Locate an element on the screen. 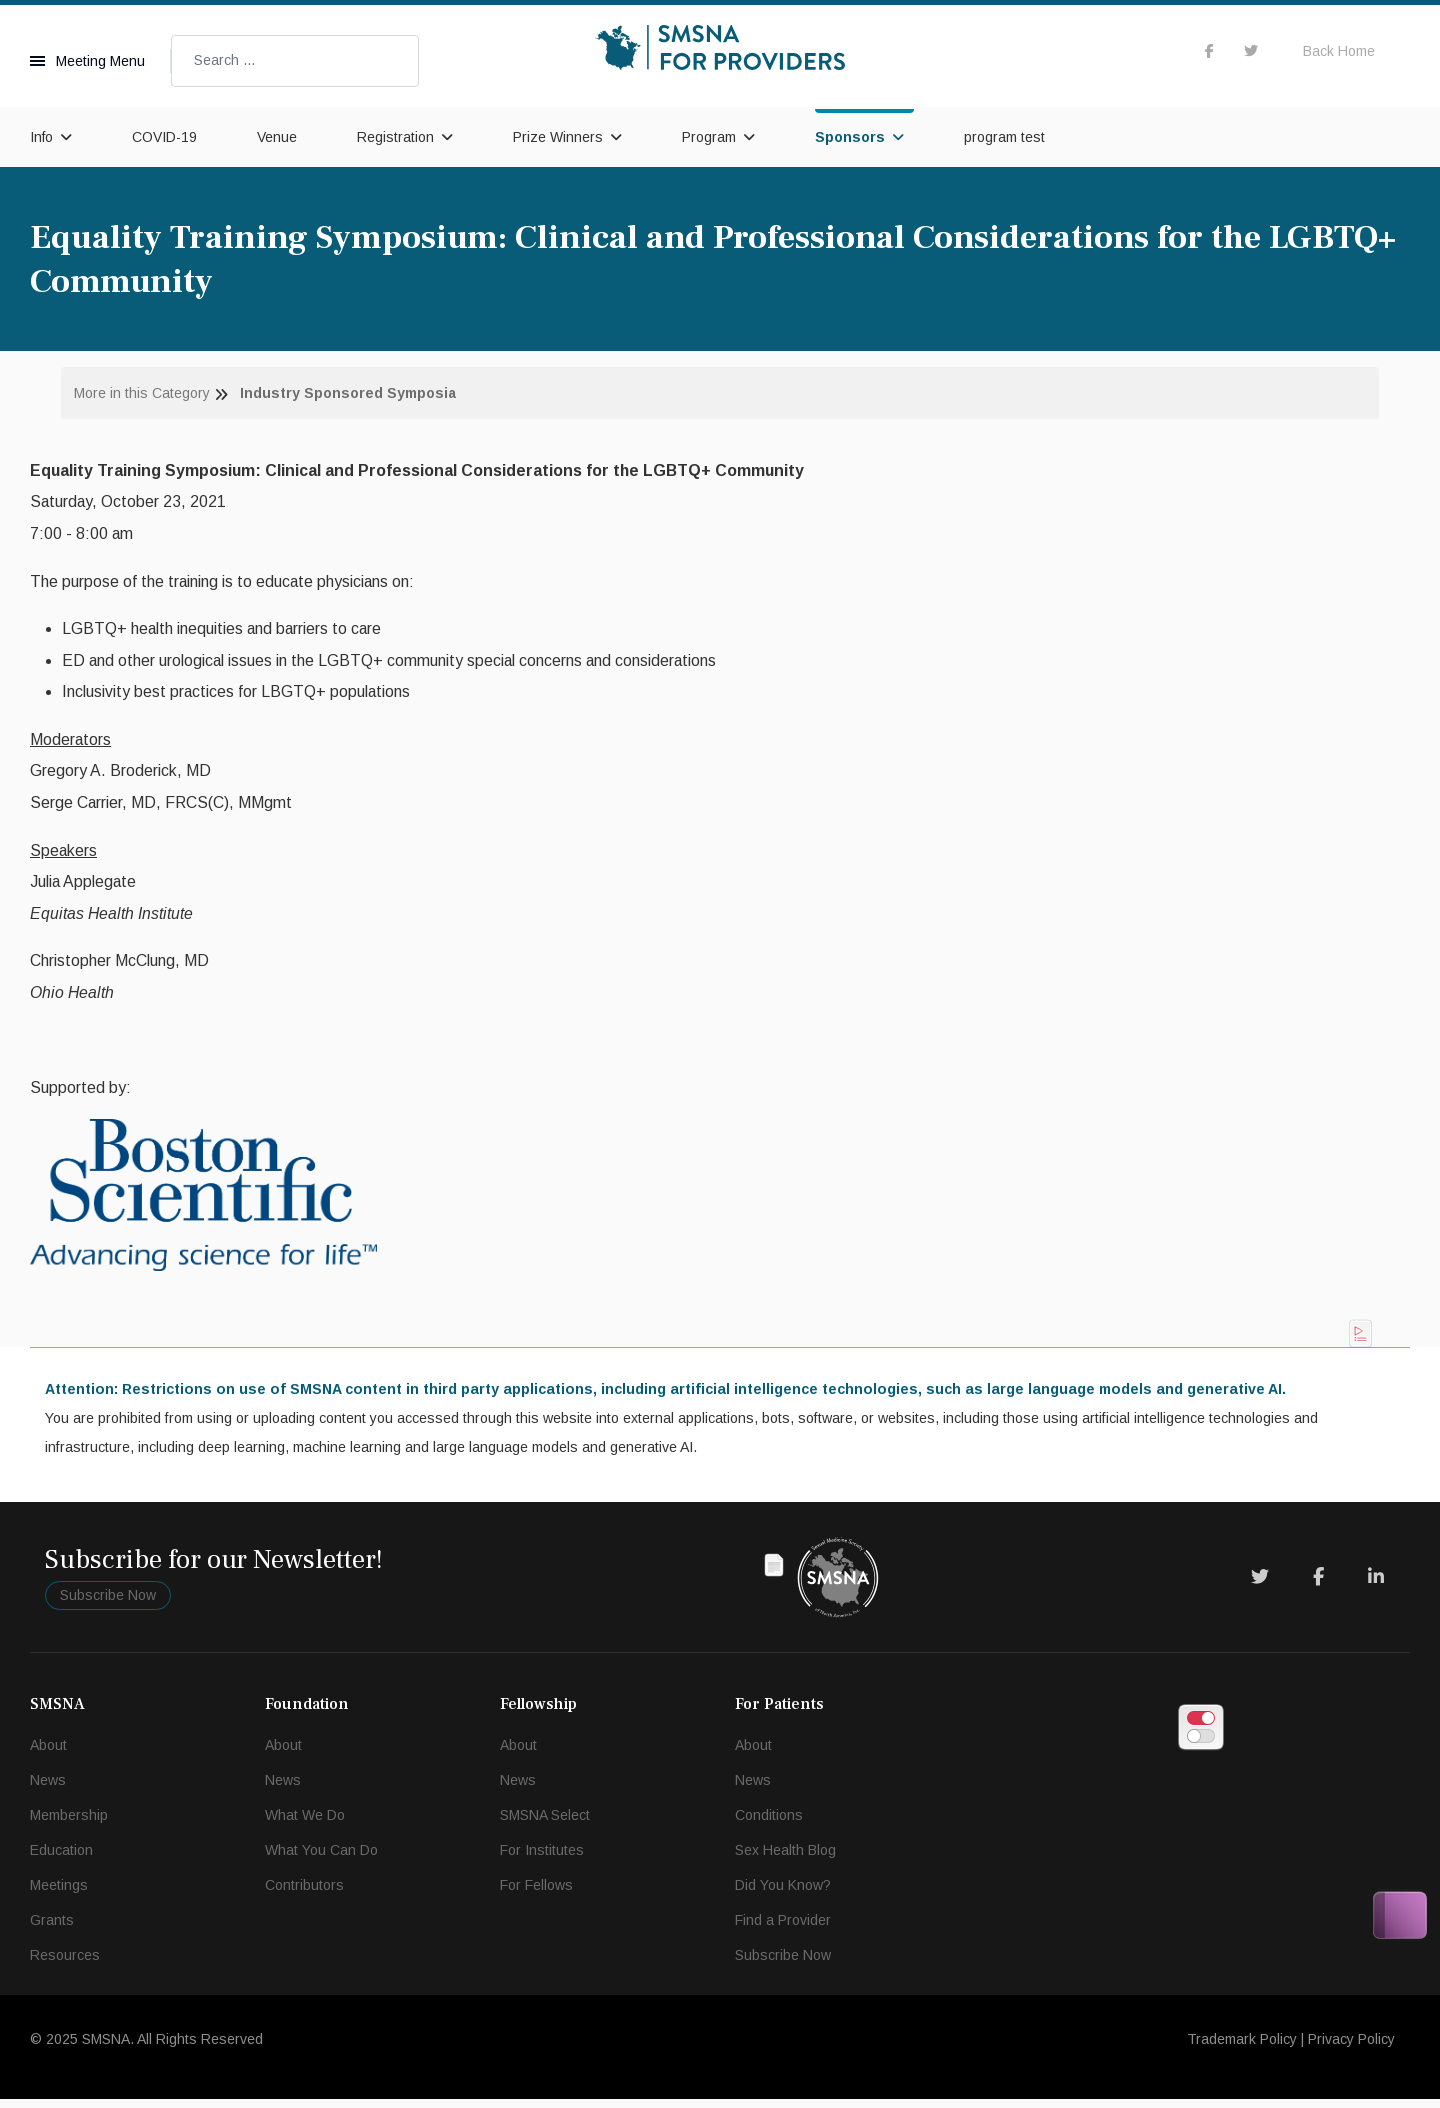  an mpegurl audio playlist file is located at coordinates (1360, 1333).